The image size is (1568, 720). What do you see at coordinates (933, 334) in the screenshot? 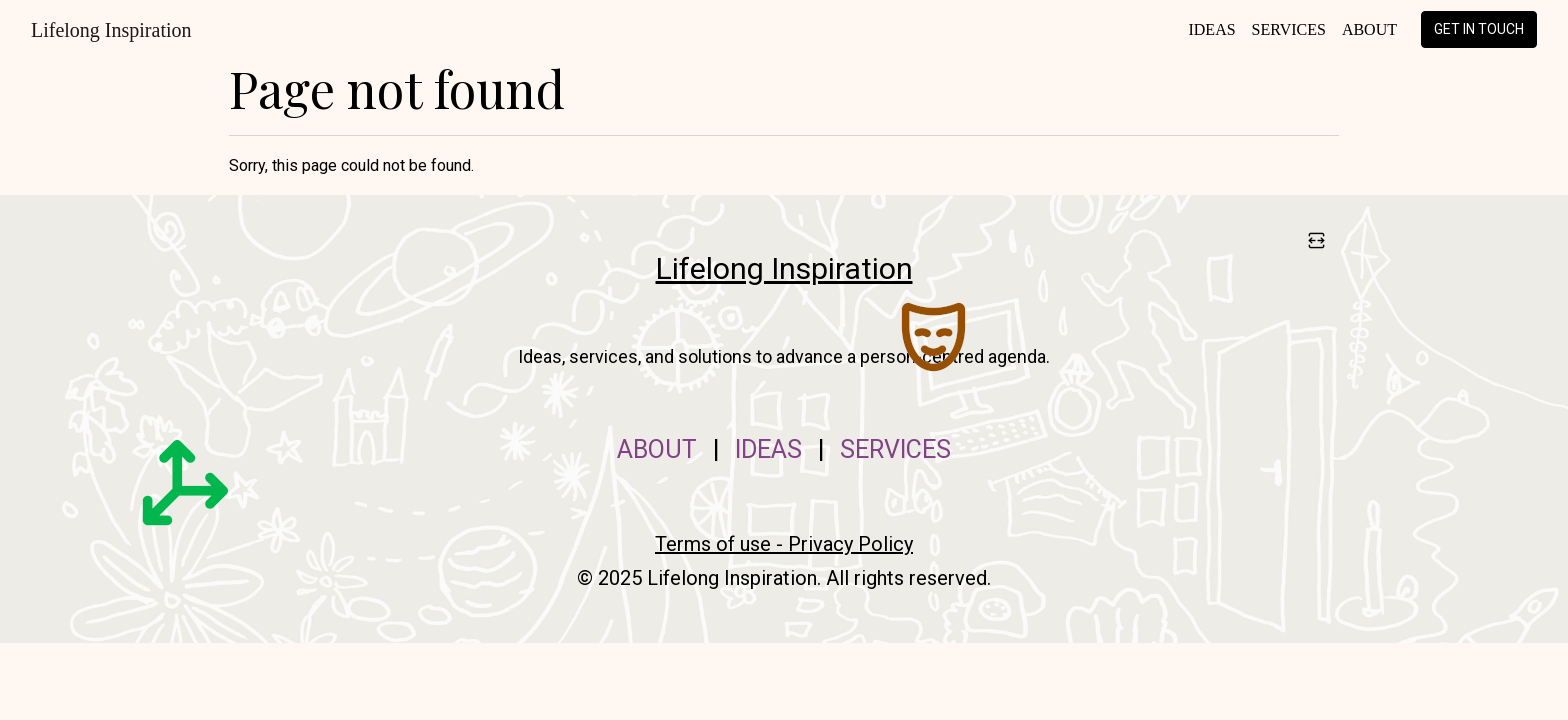
I see `access theater or entertainment content` at bounding box center [933, 334].